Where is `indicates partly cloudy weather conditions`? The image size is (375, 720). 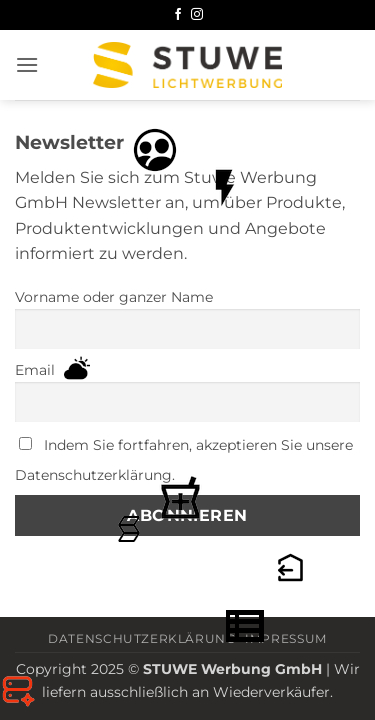
indicates partly cloudy weather conditions is located at coordinates (77, 368).